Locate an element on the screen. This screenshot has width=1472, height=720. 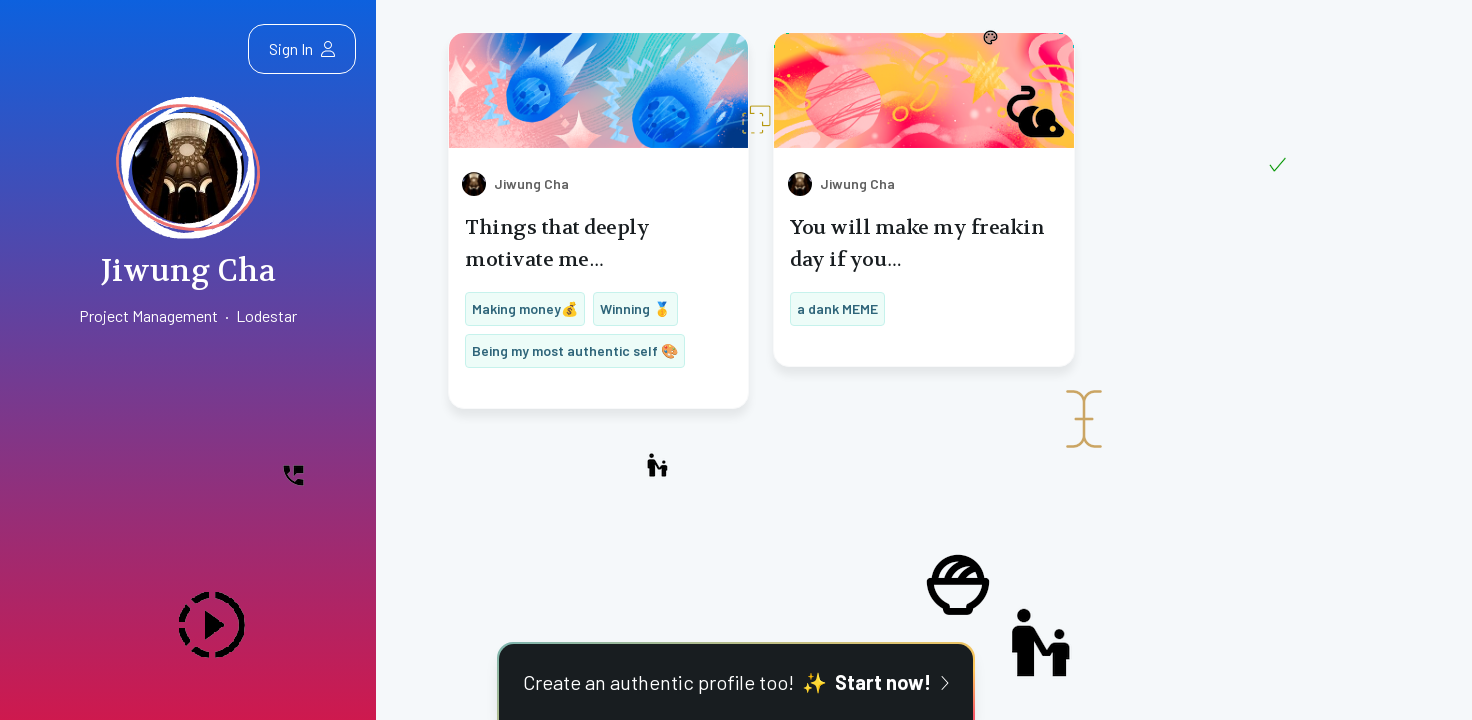
enable slow motion video recording is located at coordinates (212, 625).